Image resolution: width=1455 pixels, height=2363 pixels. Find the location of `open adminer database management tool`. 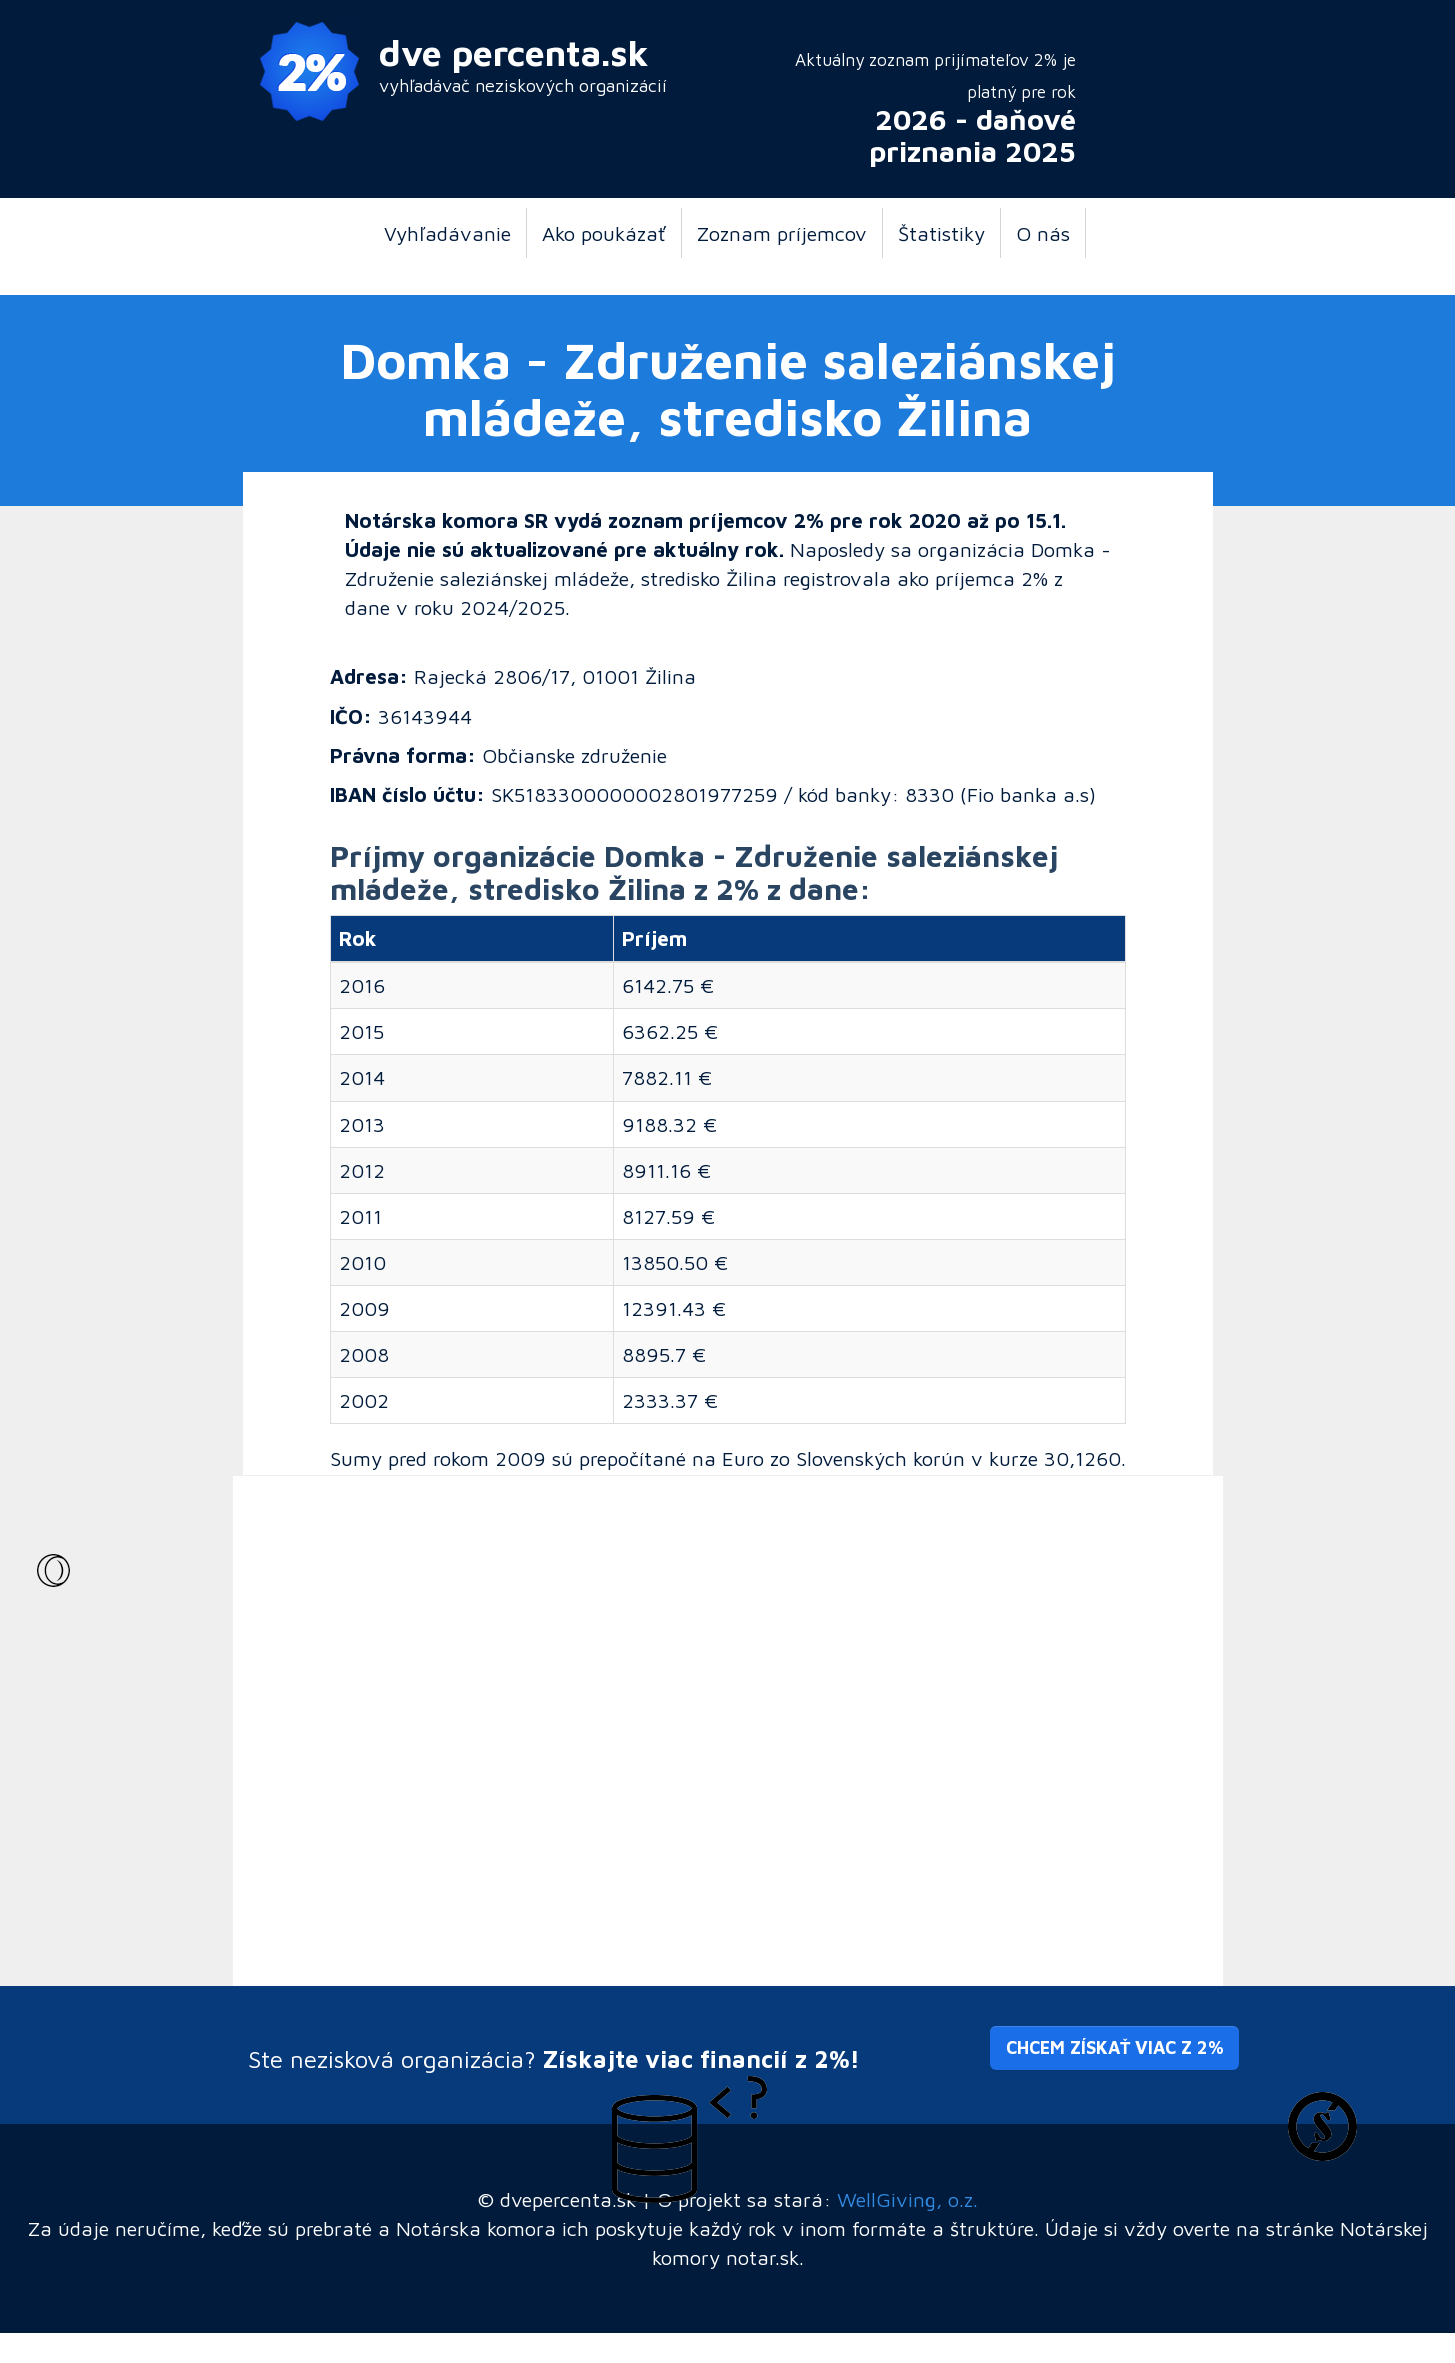

open adminer database management tool is located at coordinates (689, 2139).